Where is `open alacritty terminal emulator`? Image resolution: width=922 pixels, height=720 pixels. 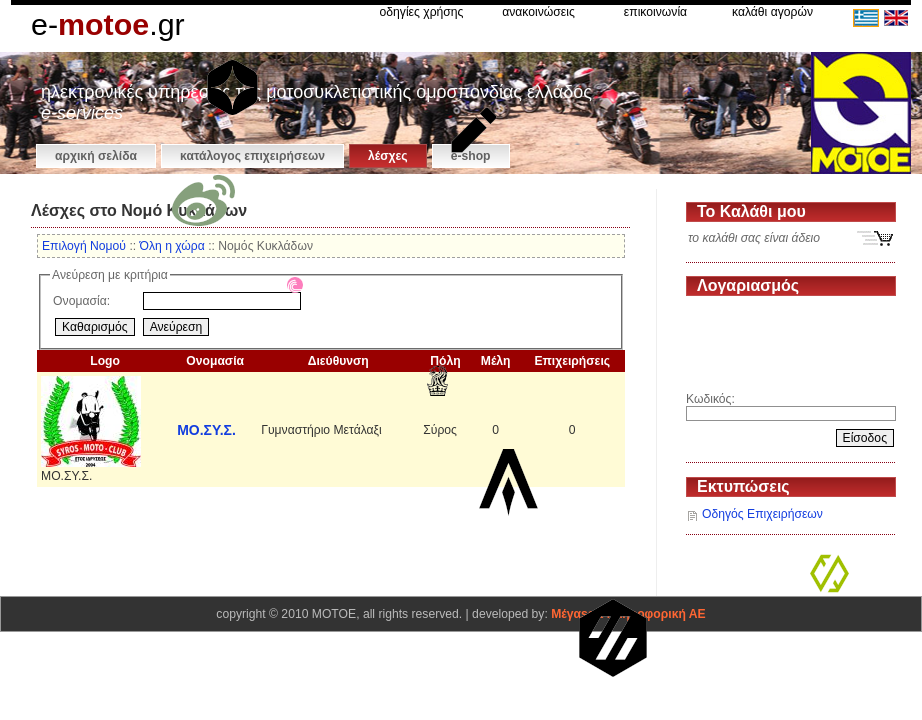
open alacritty terminal emulator is located at coordinates (508, 482).